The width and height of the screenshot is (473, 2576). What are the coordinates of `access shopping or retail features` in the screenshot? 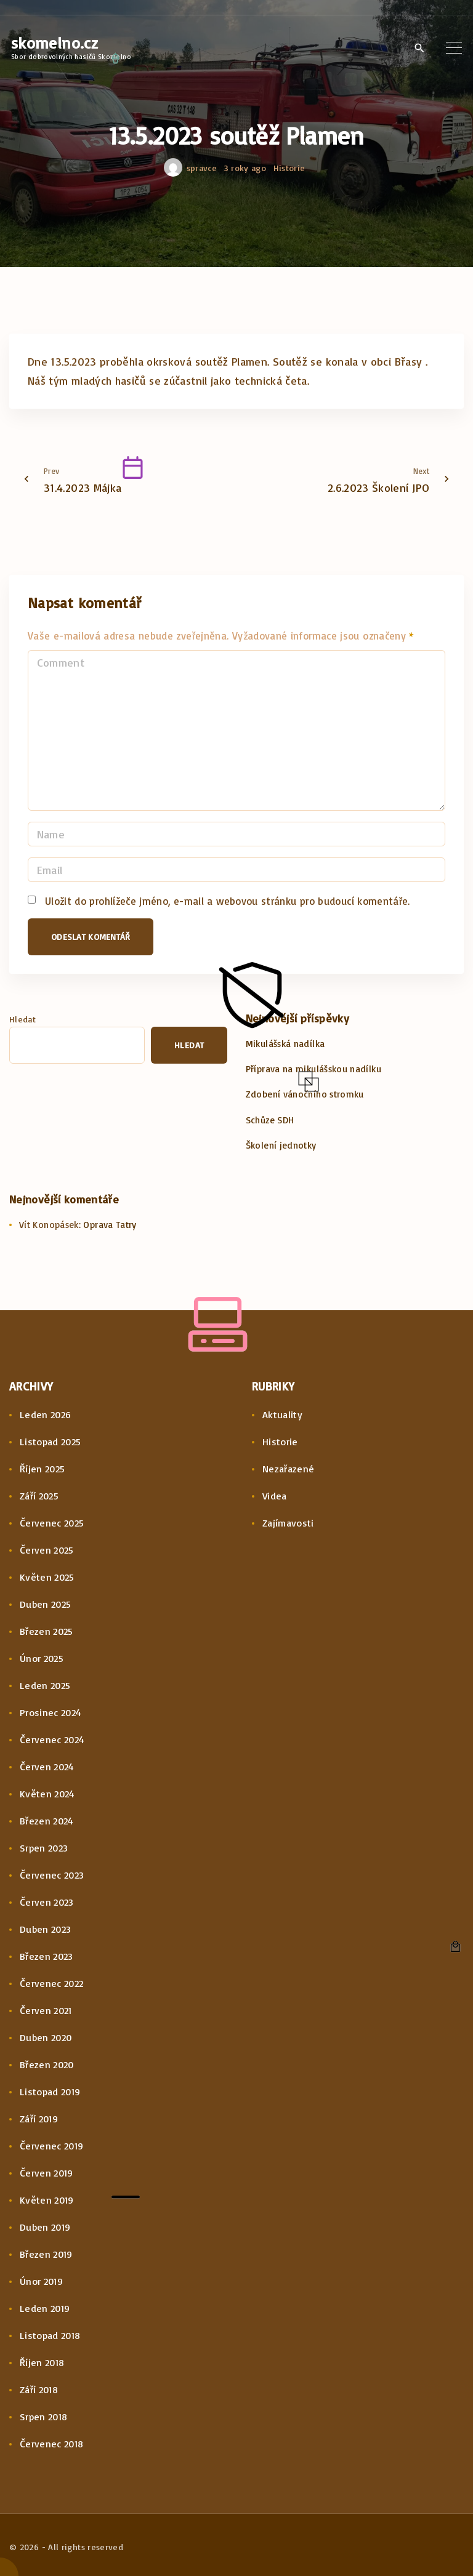 It's located at (455, 1946).